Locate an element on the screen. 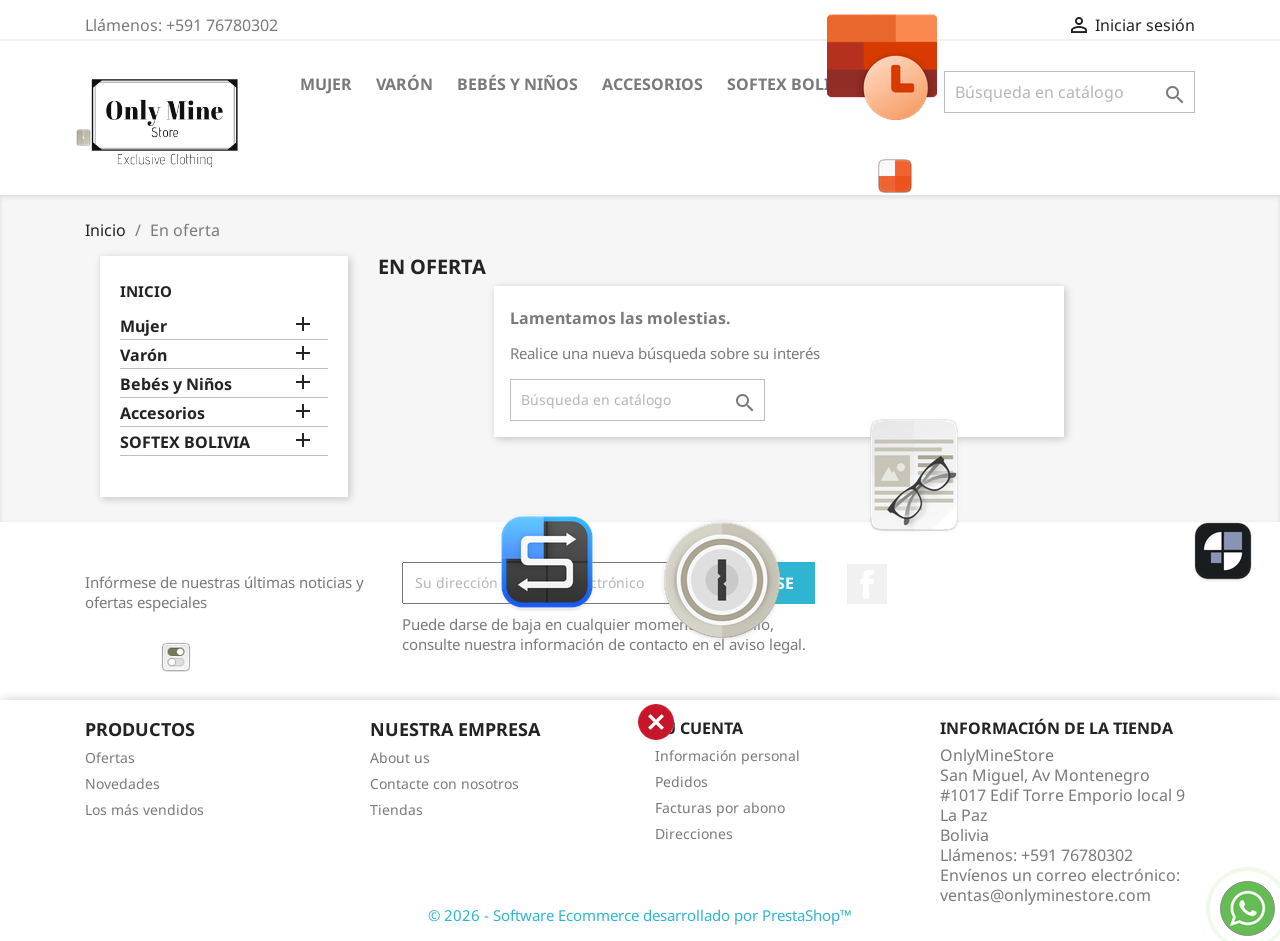 The image size is (1280, 941). switch to the top-left workspace is located at coordinates (895, 176).